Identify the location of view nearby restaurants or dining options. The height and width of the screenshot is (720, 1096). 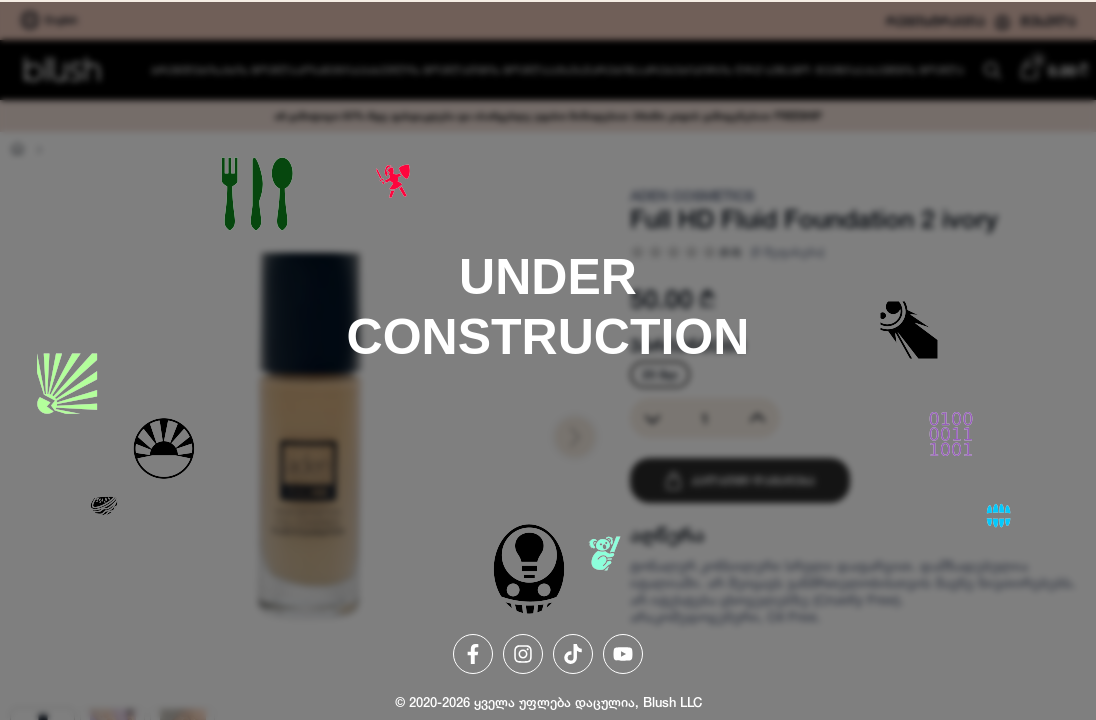
(256, 194).